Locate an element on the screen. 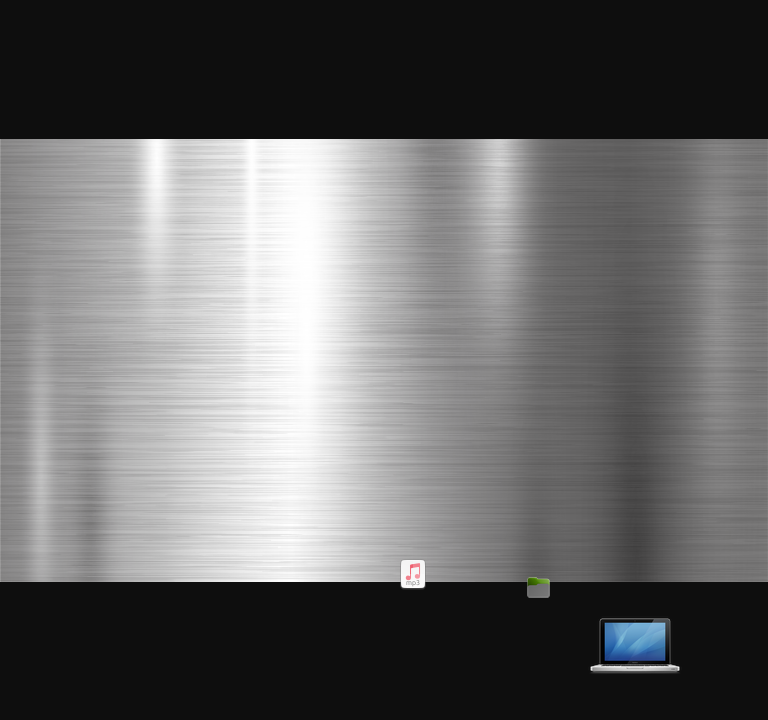 The width and height of the screenshot is (768, 720). open folder containing files is located at coordinates (538, 587).